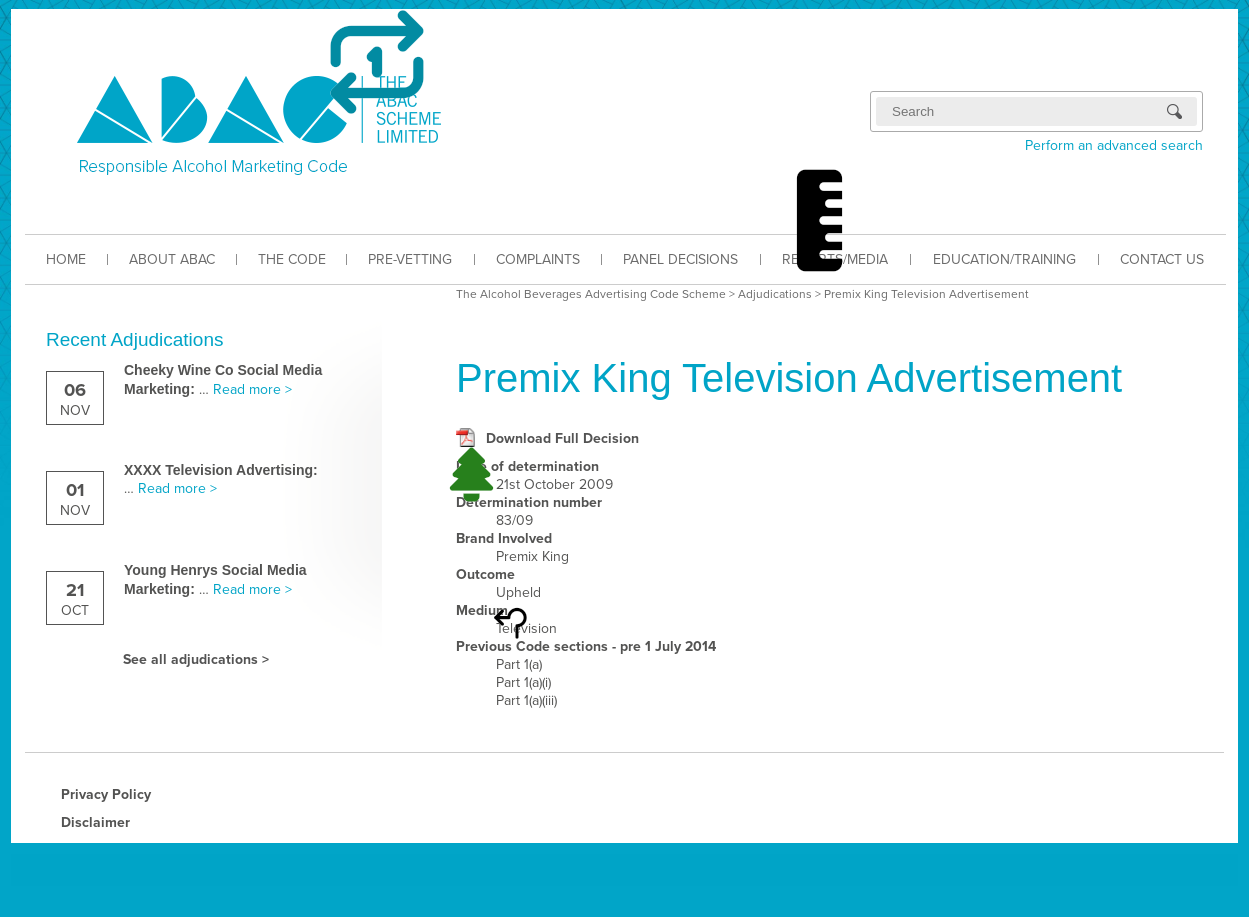  I want to click on measure vertical height or length, so click(819, 220).